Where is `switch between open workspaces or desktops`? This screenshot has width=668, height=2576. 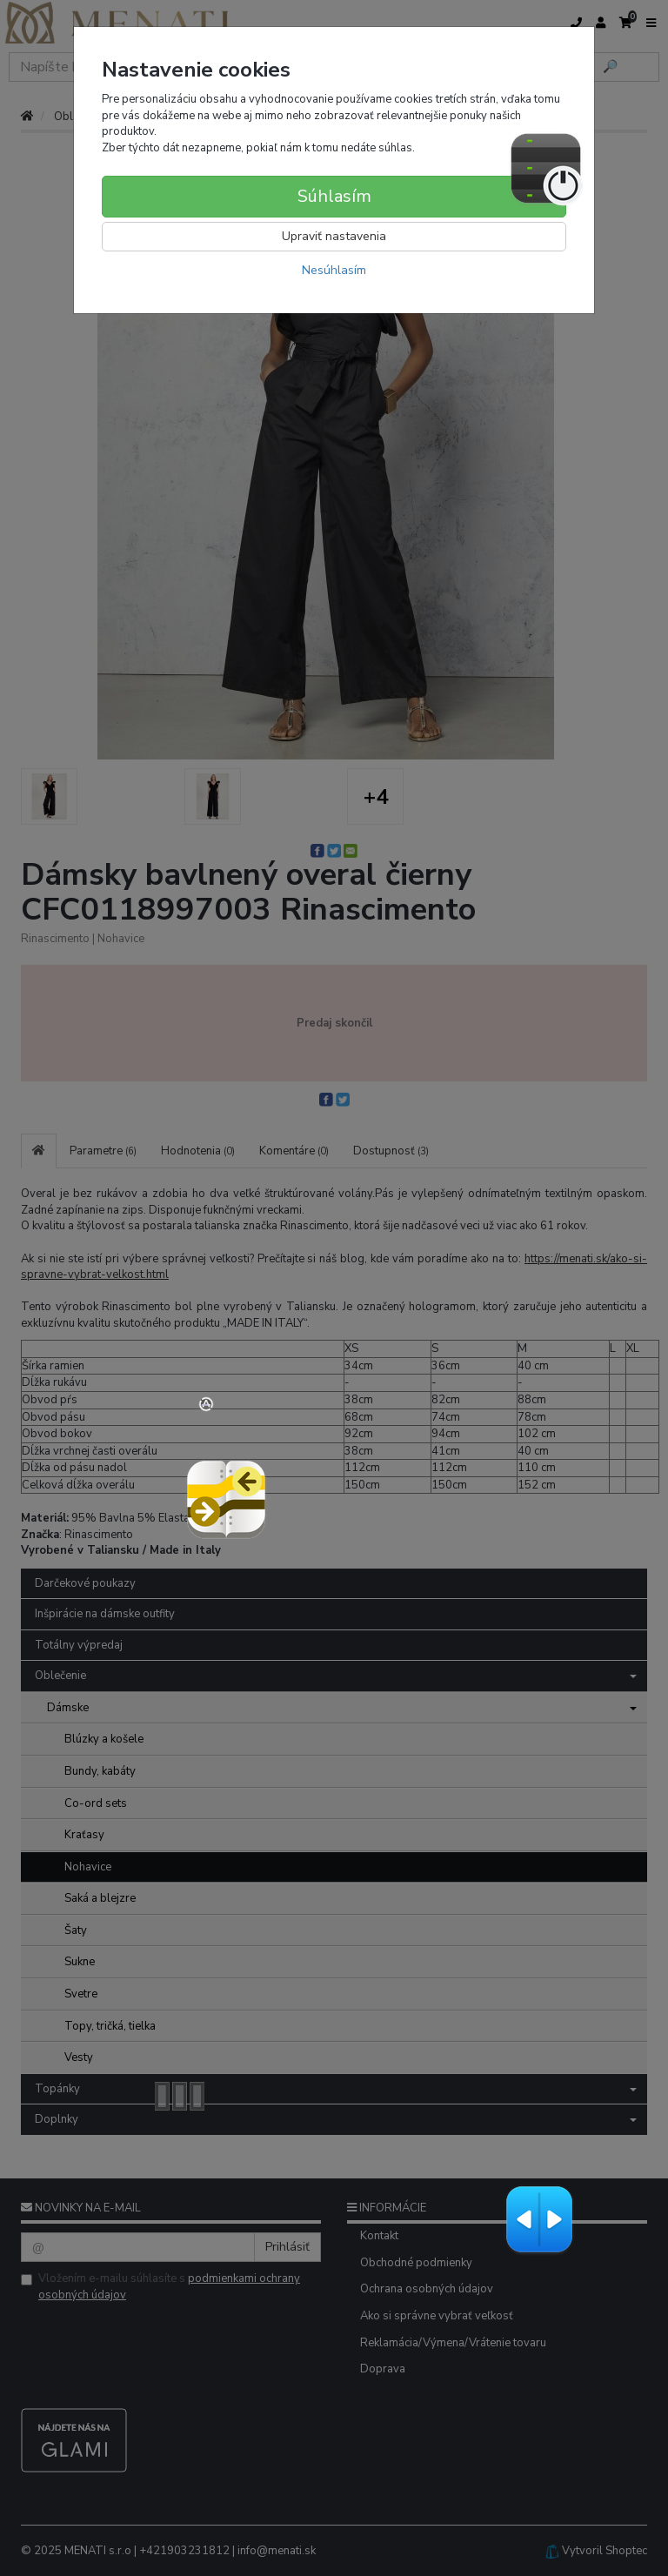
switch between open workspaces or desktops is located at coordinates (179, 2096).